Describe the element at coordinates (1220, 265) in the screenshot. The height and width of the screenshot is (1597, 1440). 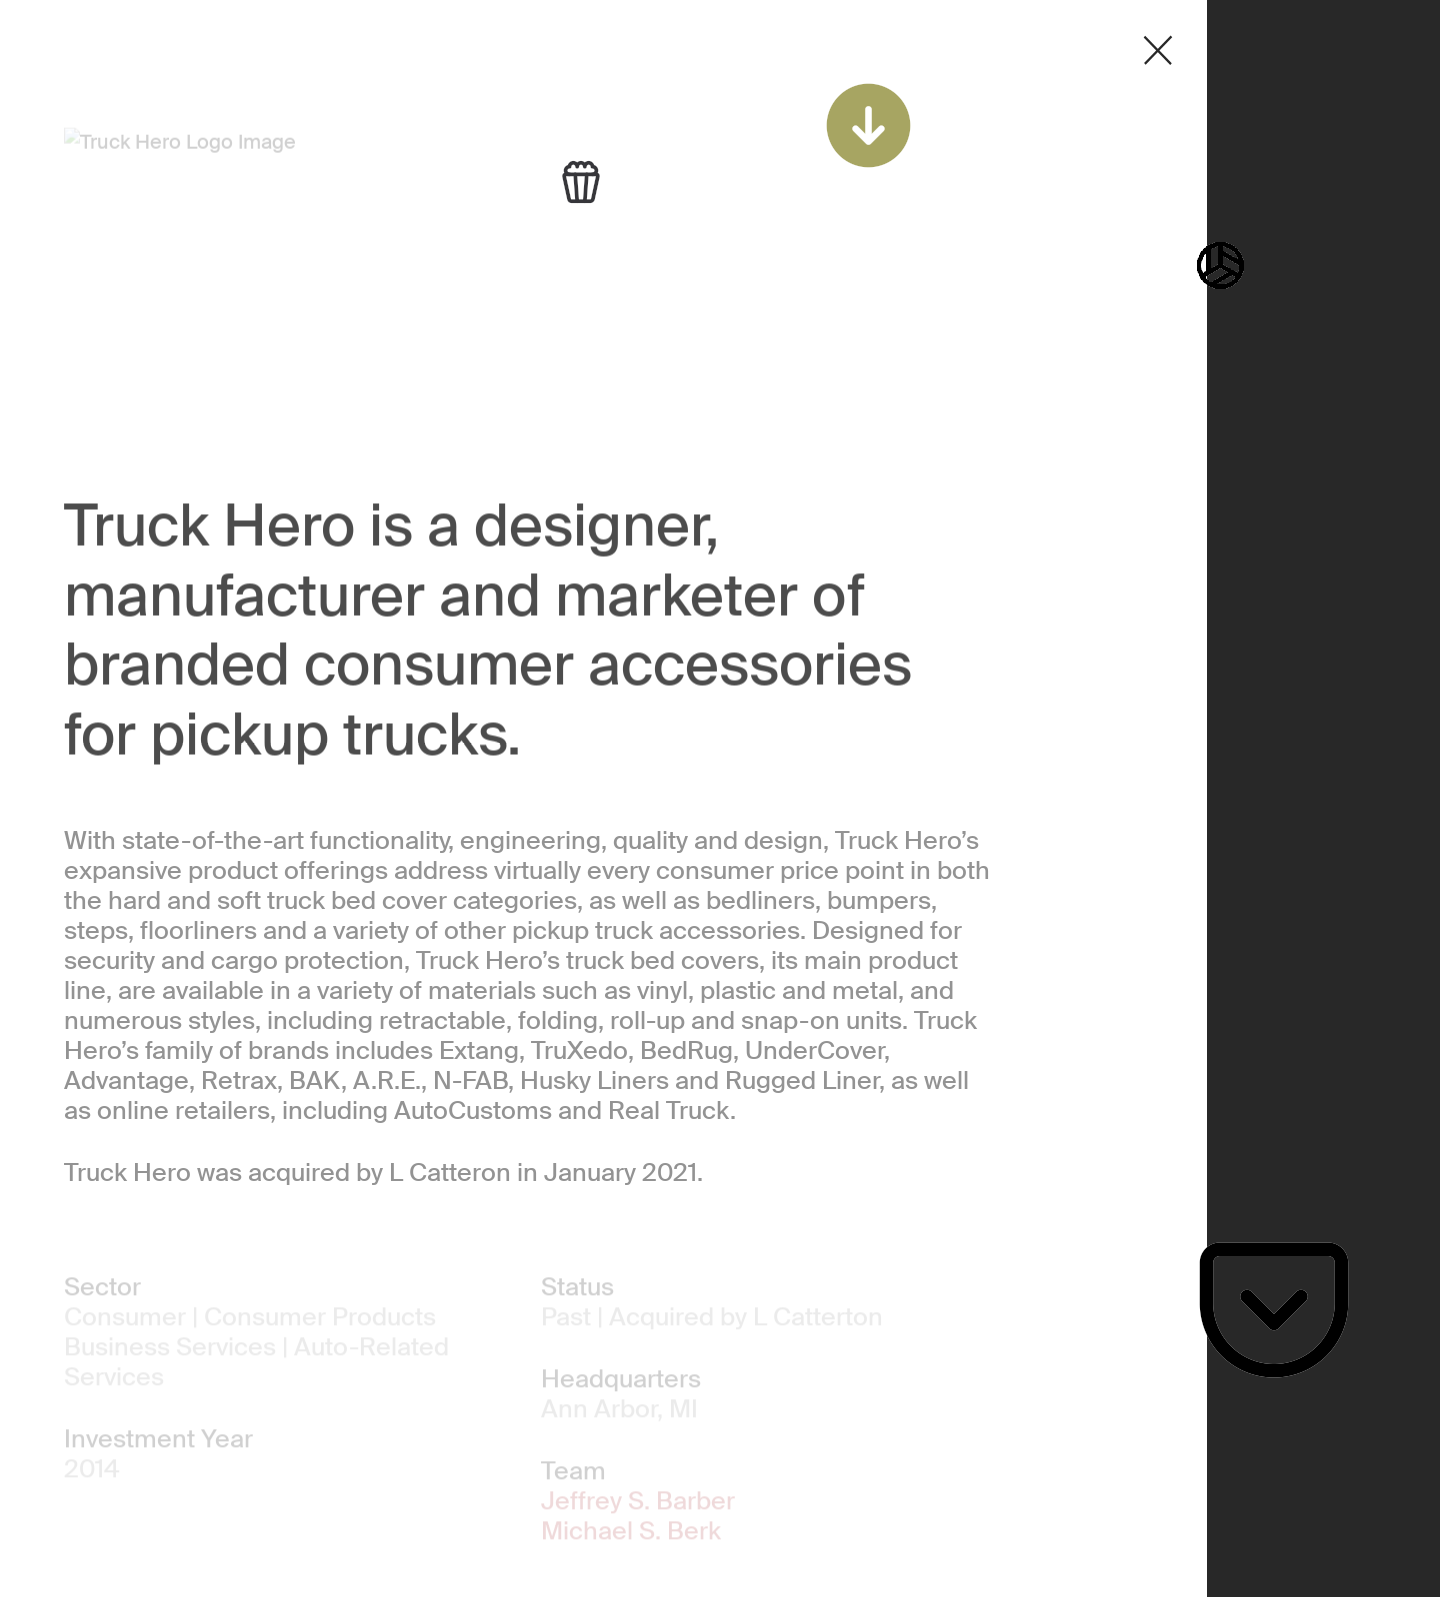
I see `access volleyball or sports content` at that location.